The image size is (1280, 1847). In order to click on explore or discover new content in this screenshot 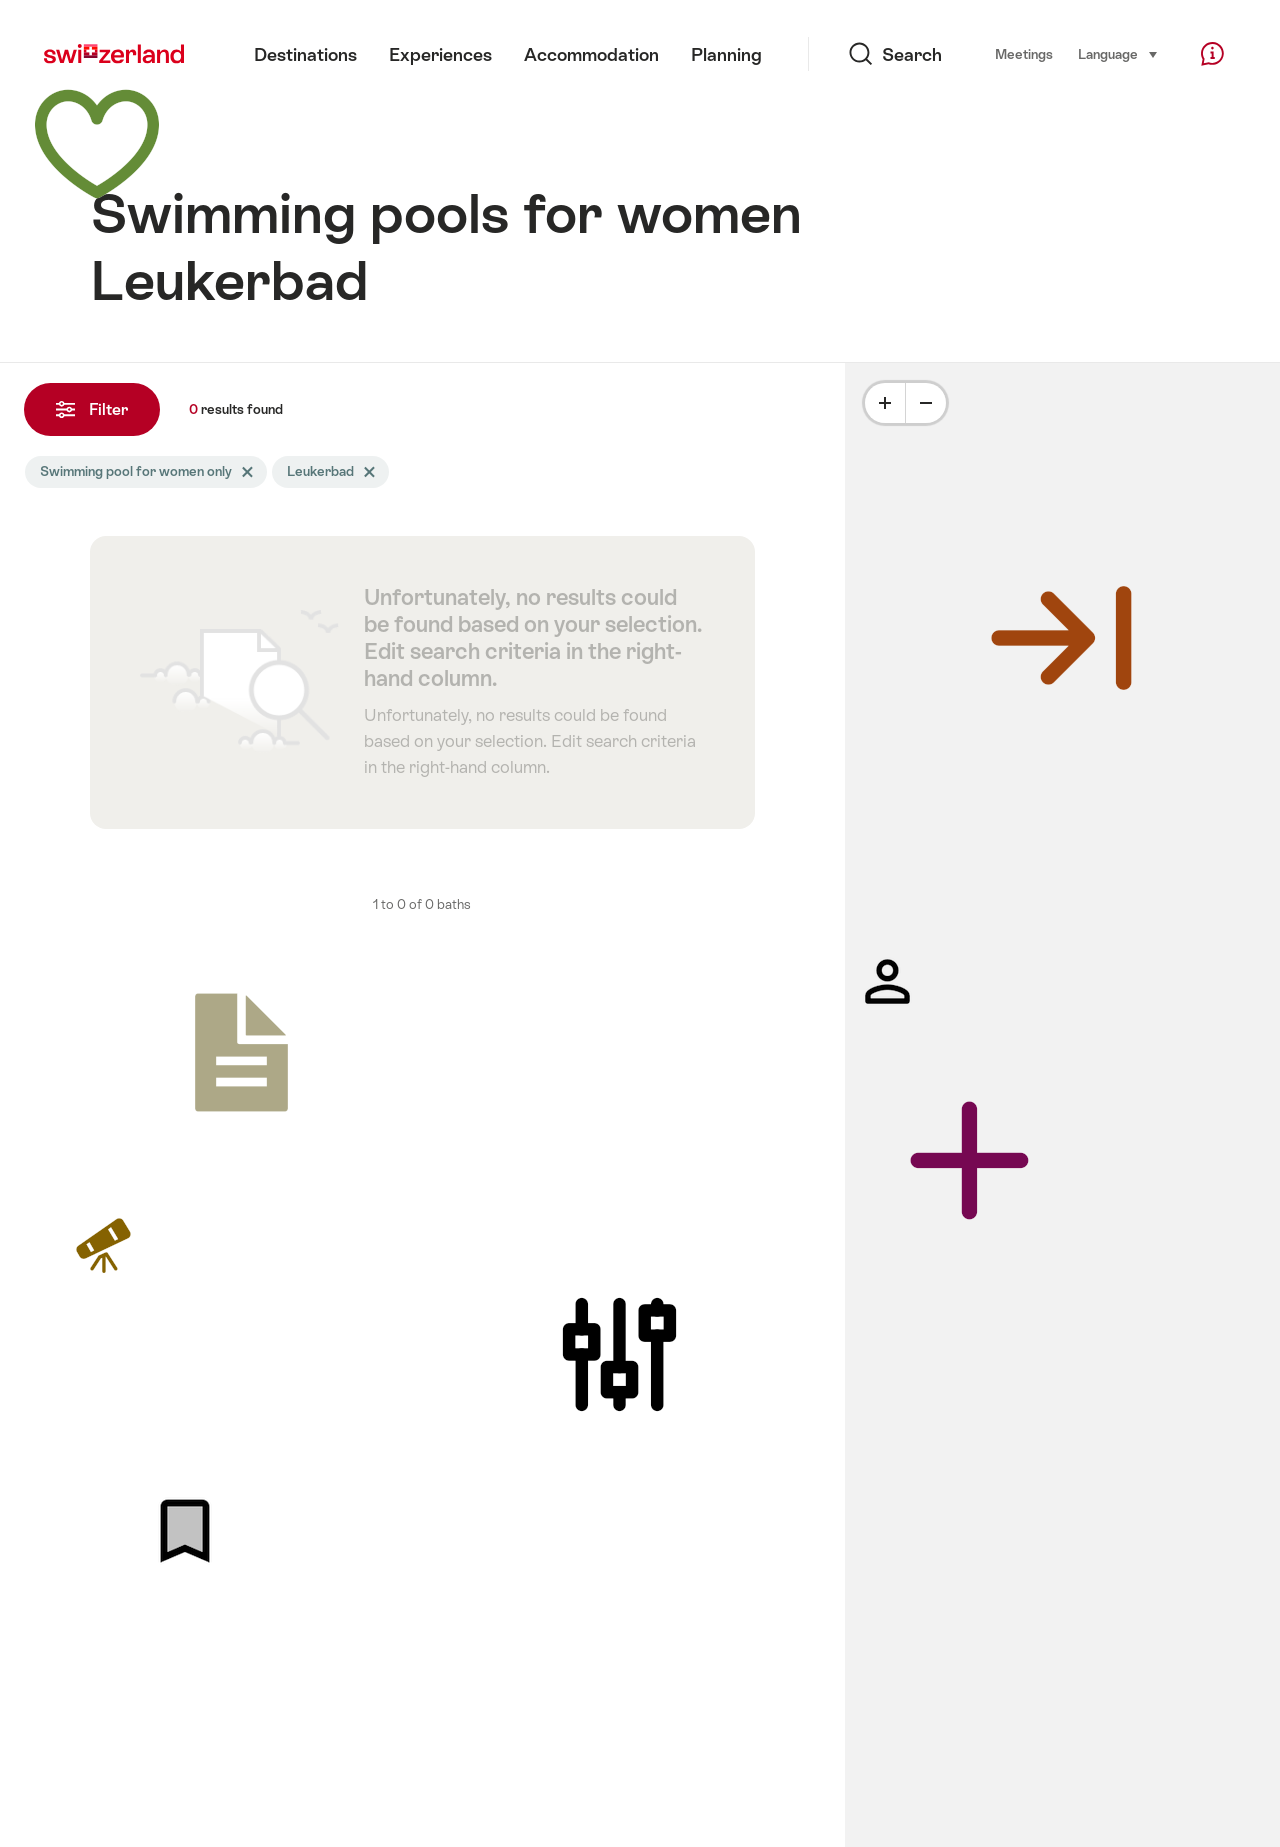, I will do `click(104, 1244)`.